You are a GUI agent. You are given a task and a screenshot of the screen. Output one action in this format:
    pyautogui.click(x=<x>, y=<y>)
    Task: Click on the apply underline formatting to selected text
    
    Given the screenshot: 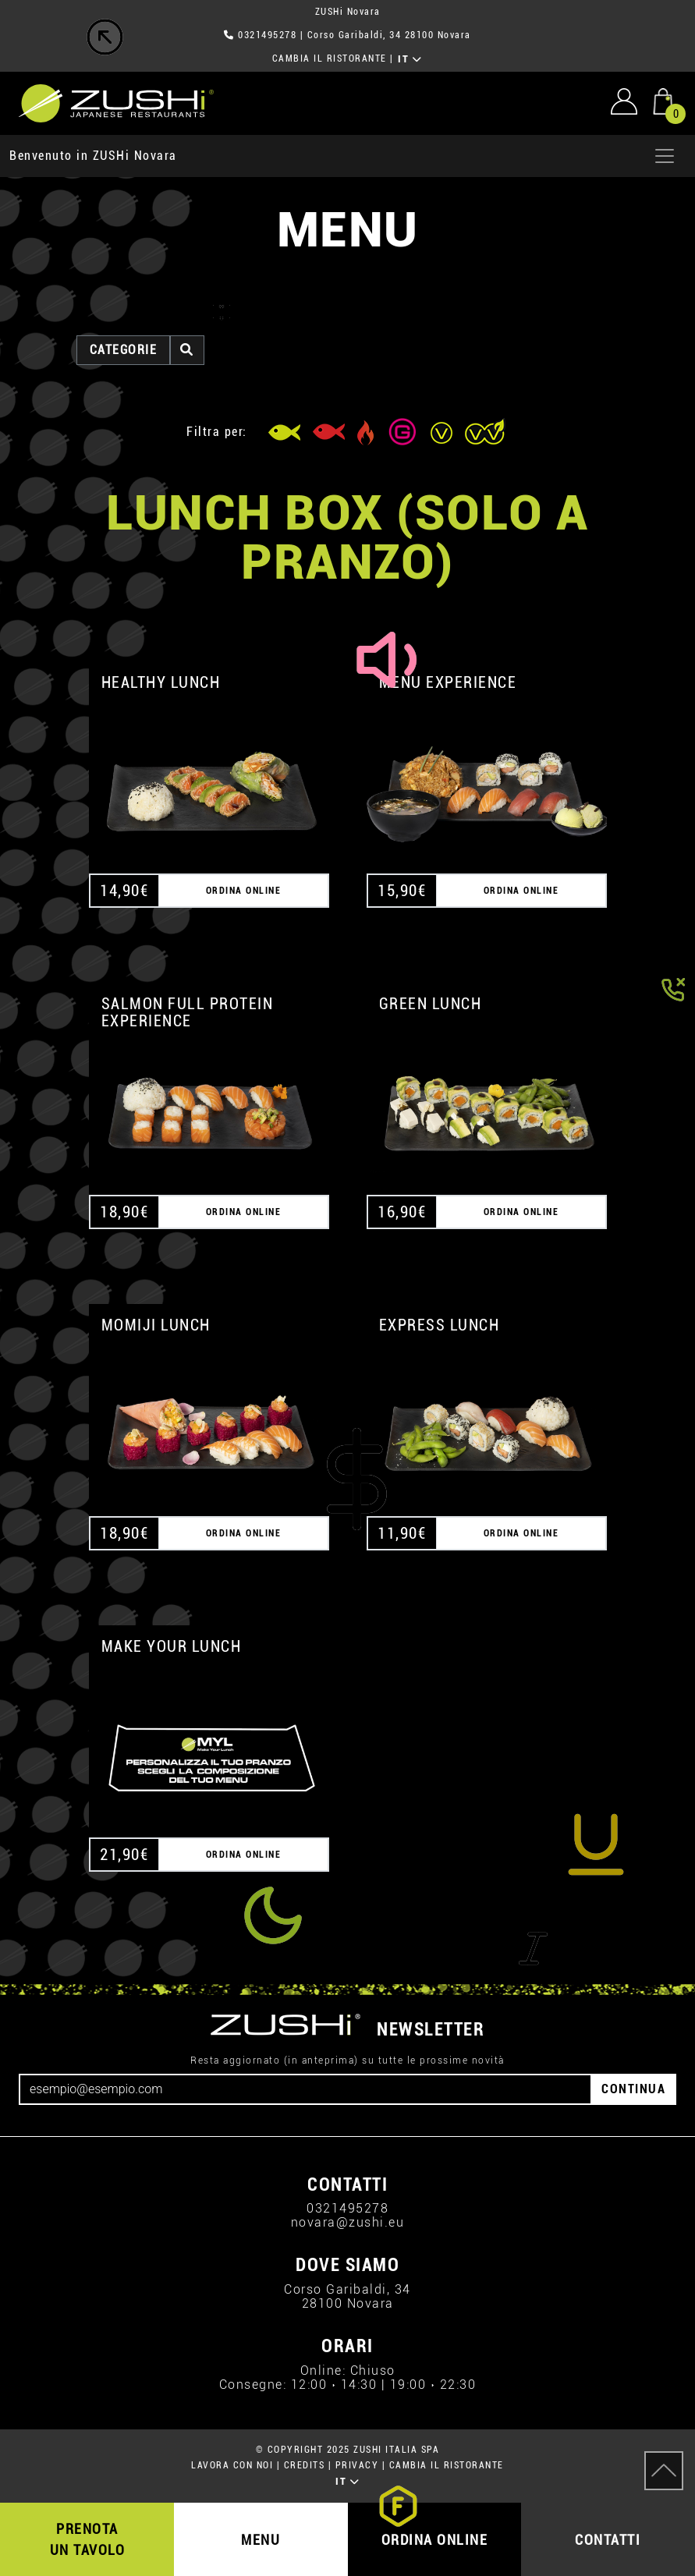 What is the action you would take?
    pyautogui.click(x=596, y=1844)
    